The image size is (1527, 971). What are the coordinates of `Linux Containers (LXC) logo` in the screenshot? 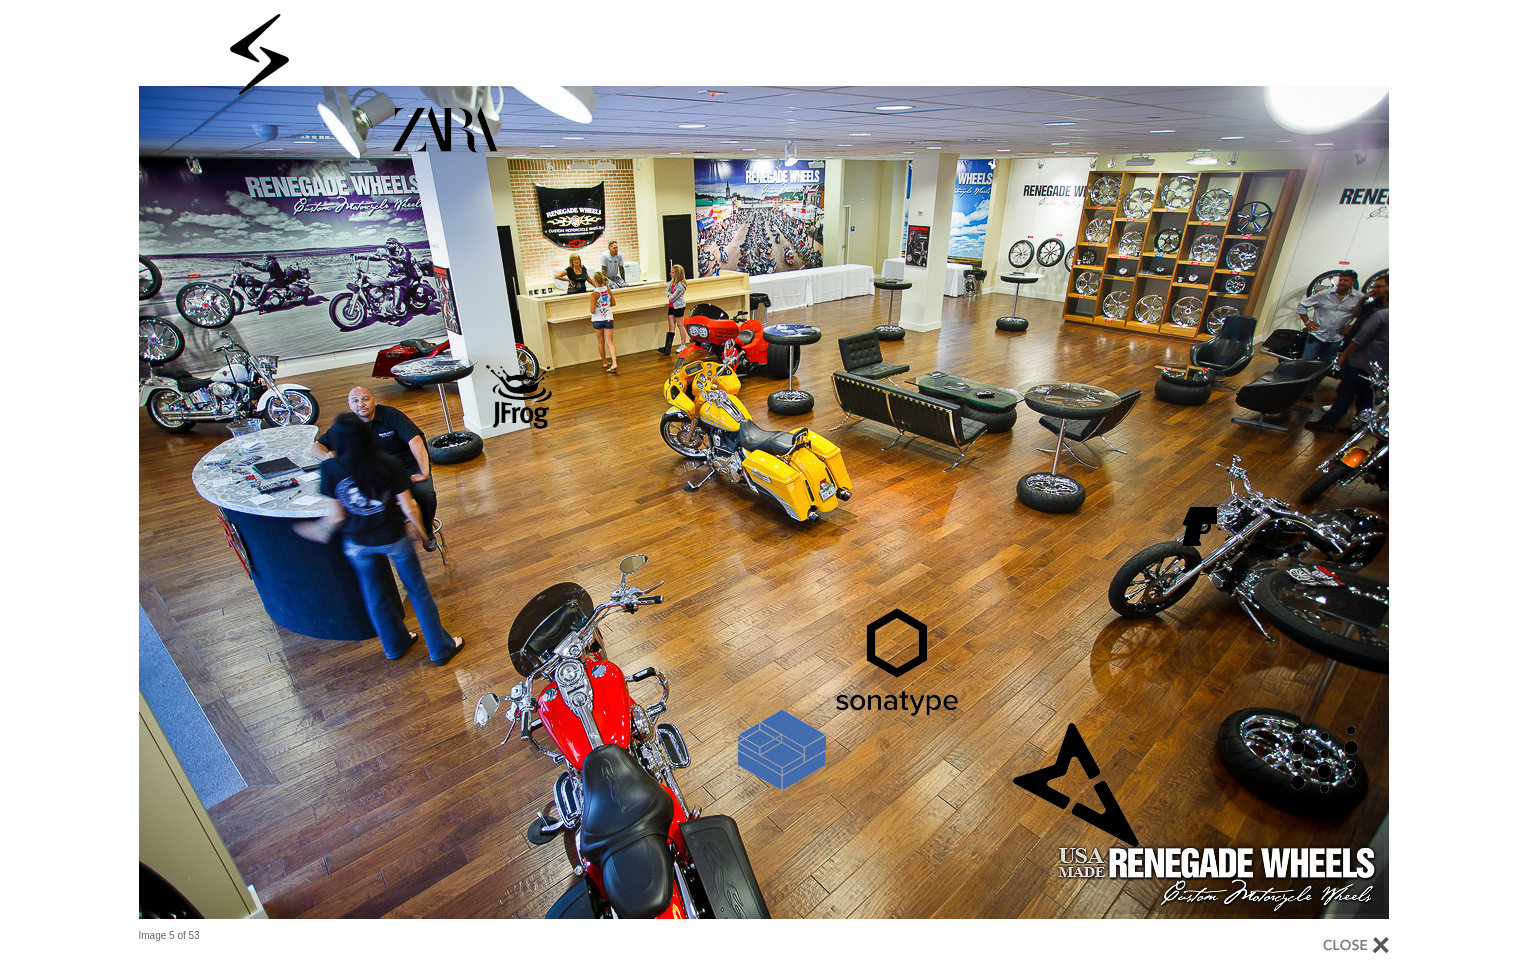 It's located at (782, 750).